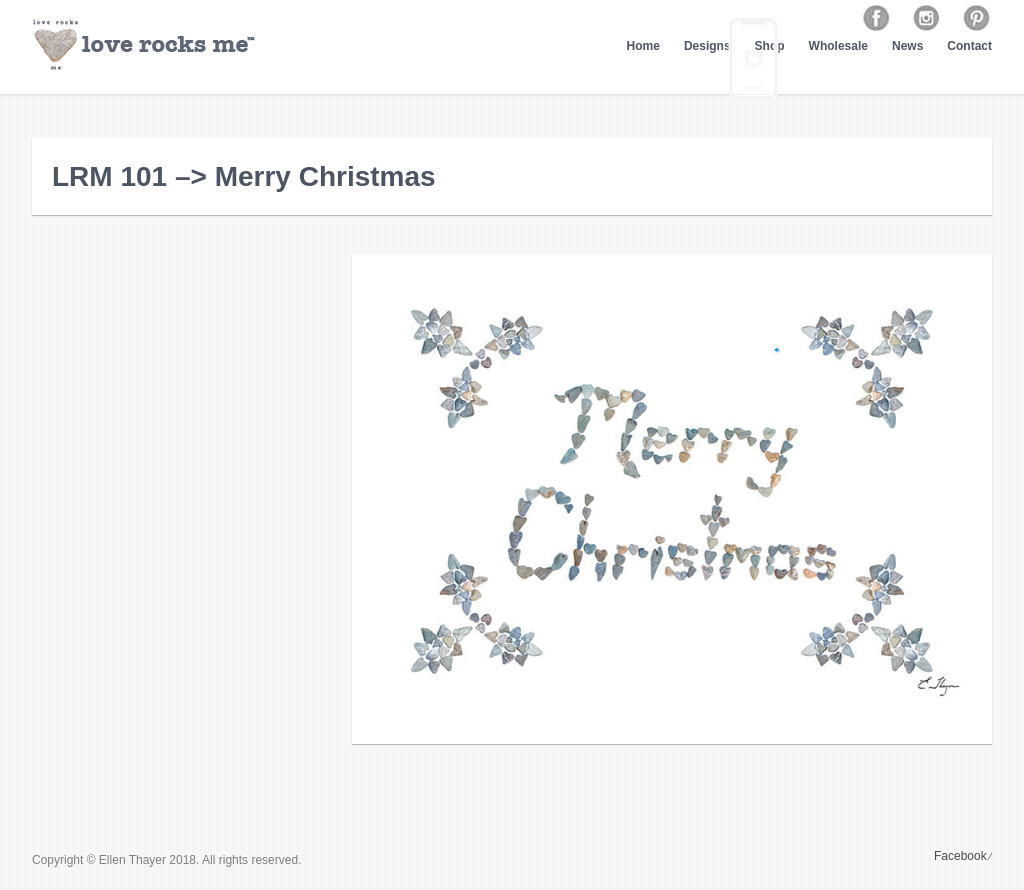  I want to click on indicates kde connect is running in the system tray, so click(753, 58).